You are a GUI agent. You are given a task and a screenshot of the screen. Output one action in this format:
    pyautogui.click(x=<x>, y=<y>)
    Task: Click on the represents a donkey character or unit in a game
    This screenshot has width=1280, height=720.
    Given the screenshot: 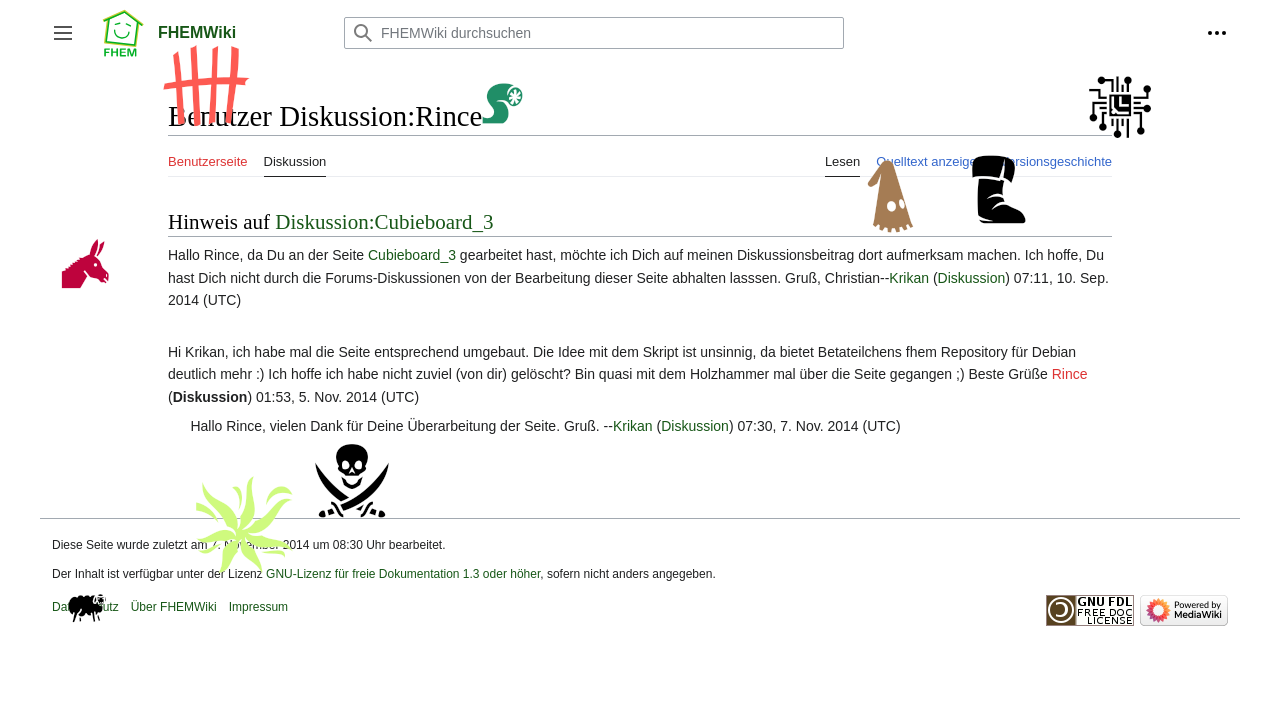 What is the action you would take?
    pyautogui.click(x=86, y=263)
    